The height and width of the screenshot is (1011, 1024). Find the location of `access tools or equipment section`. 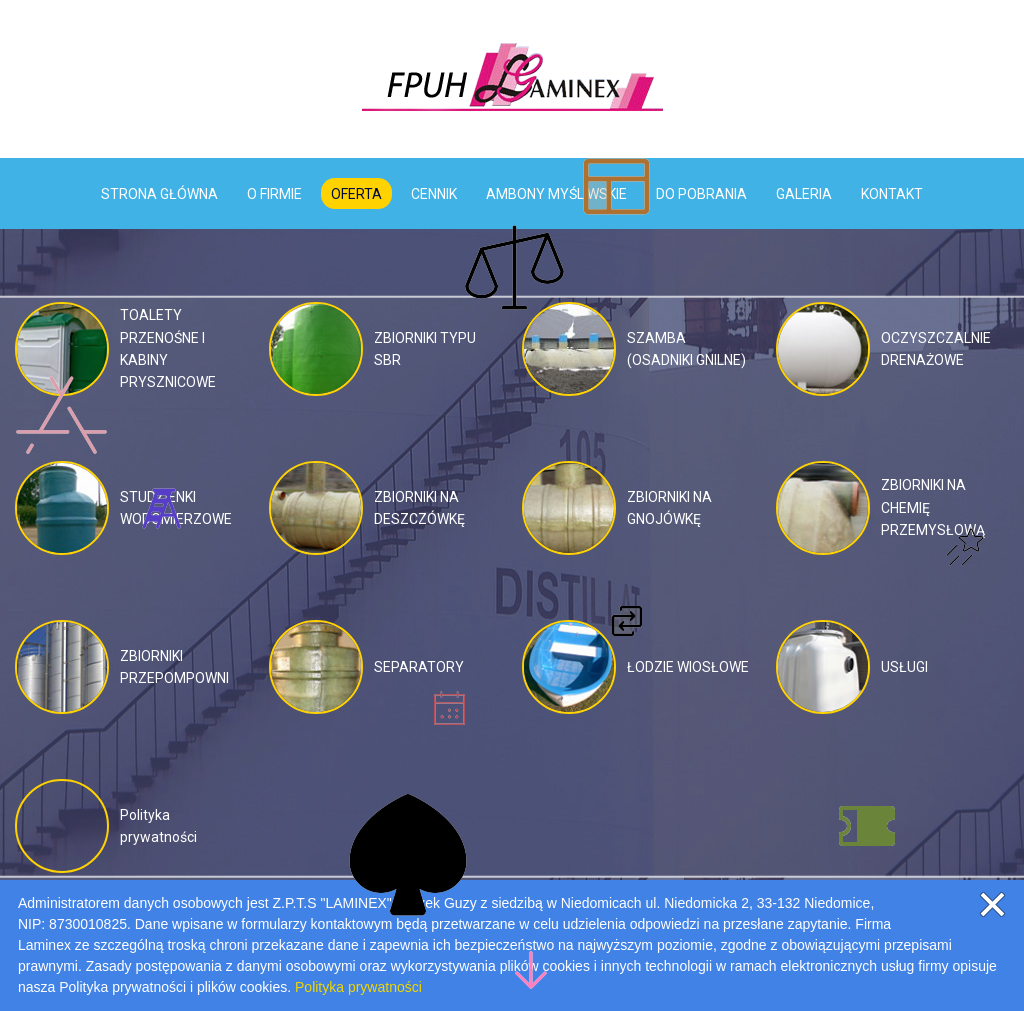

access tools or equipment section is located at coordinates (162, 508).